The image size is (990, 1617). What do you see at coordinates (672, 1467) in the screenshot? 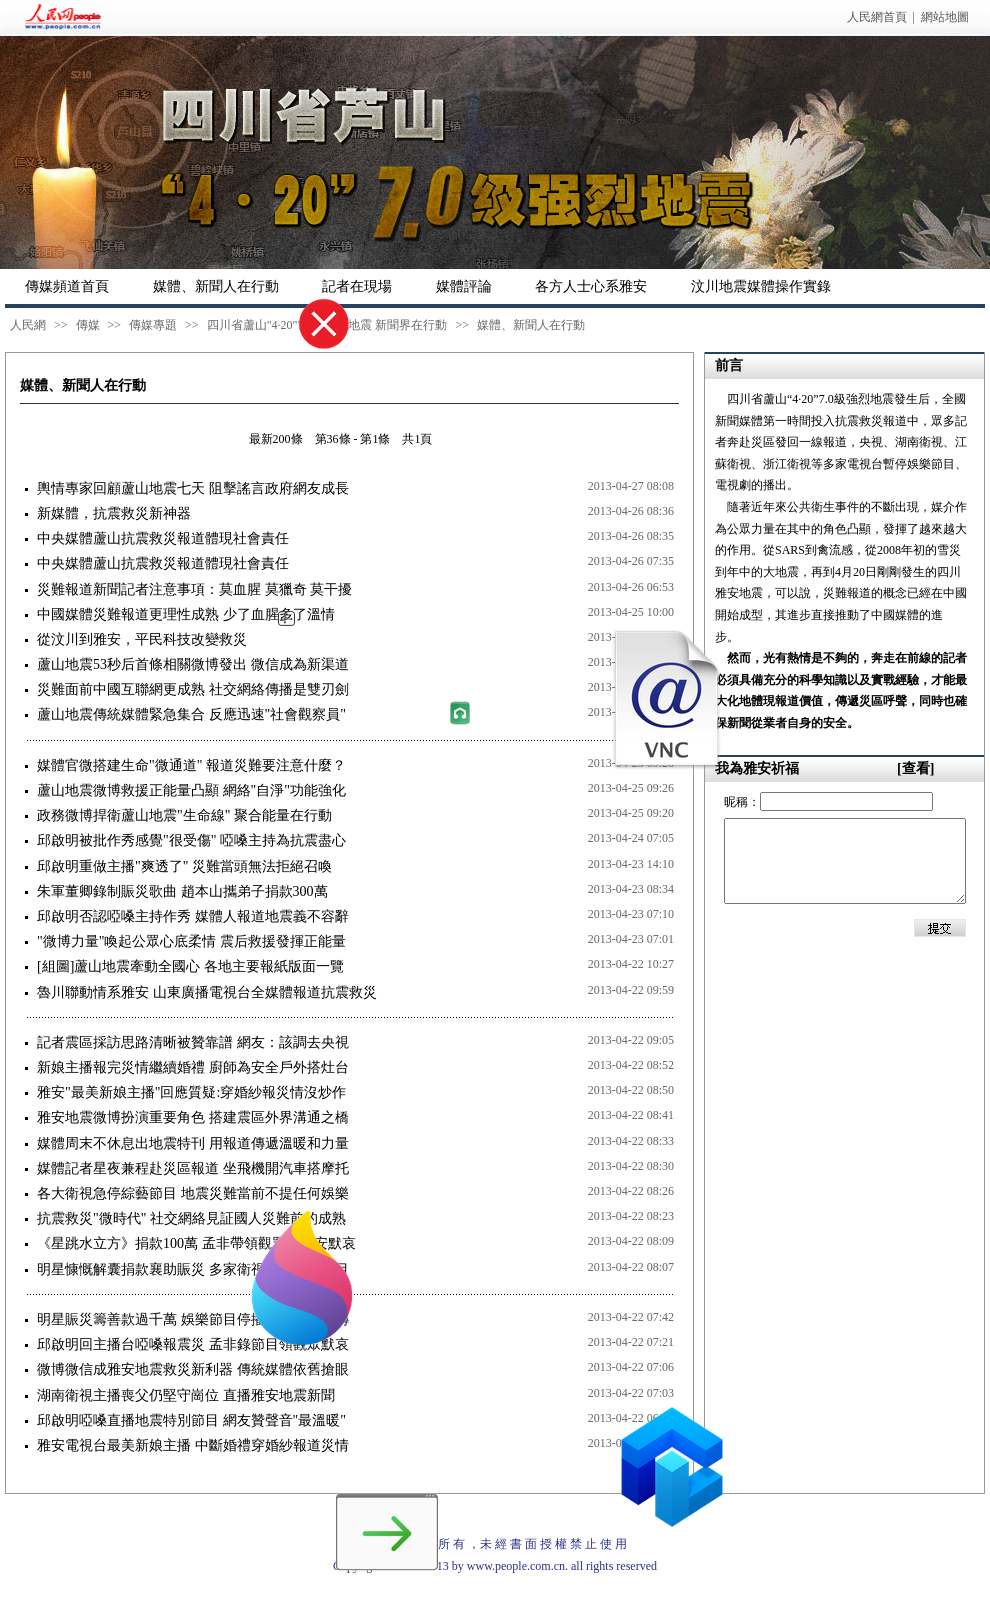
I see `open microsoft maquette app` at bounding box center [672, 1467].